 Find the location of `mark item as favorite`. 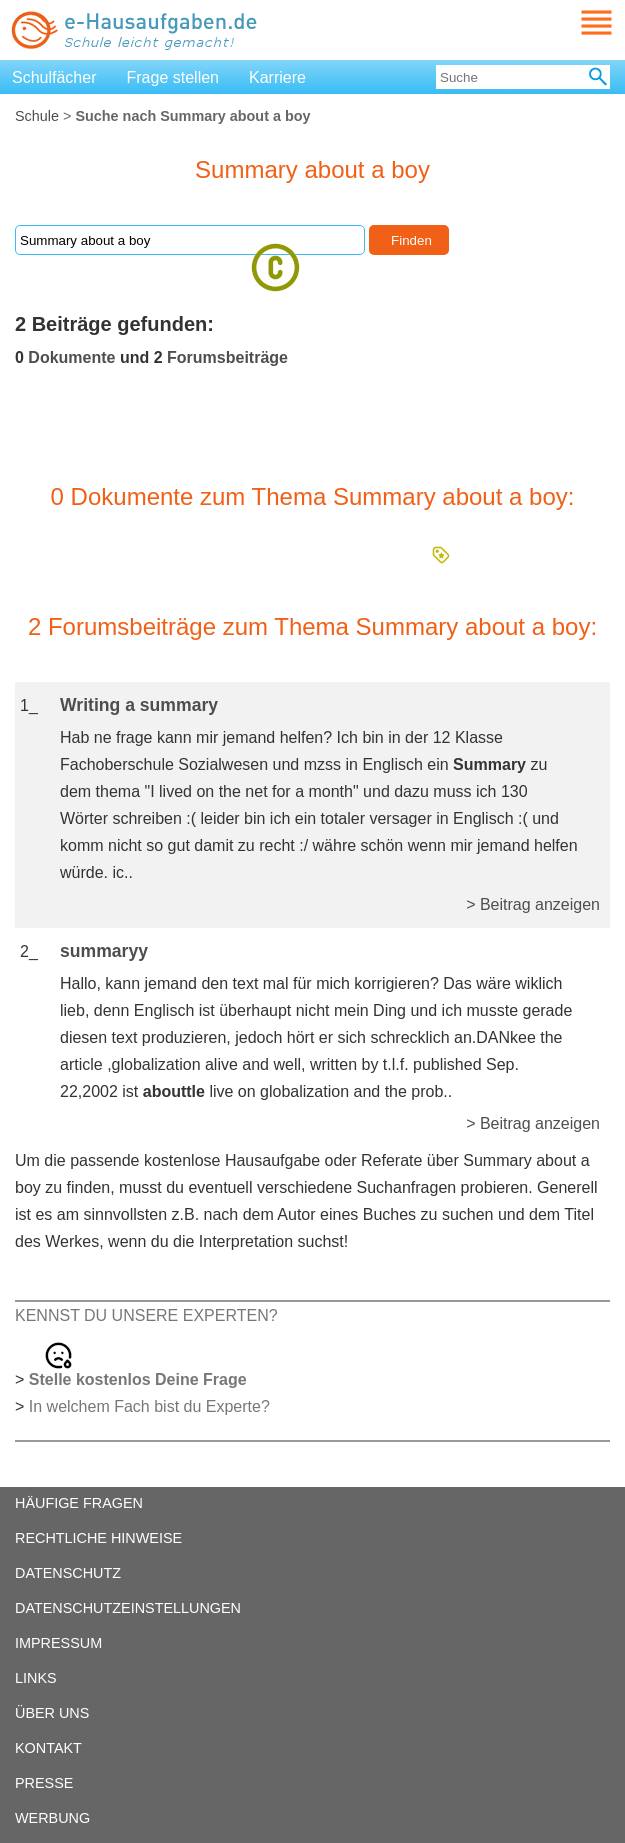

mark item as favorite is located at coordinates (441, 555).